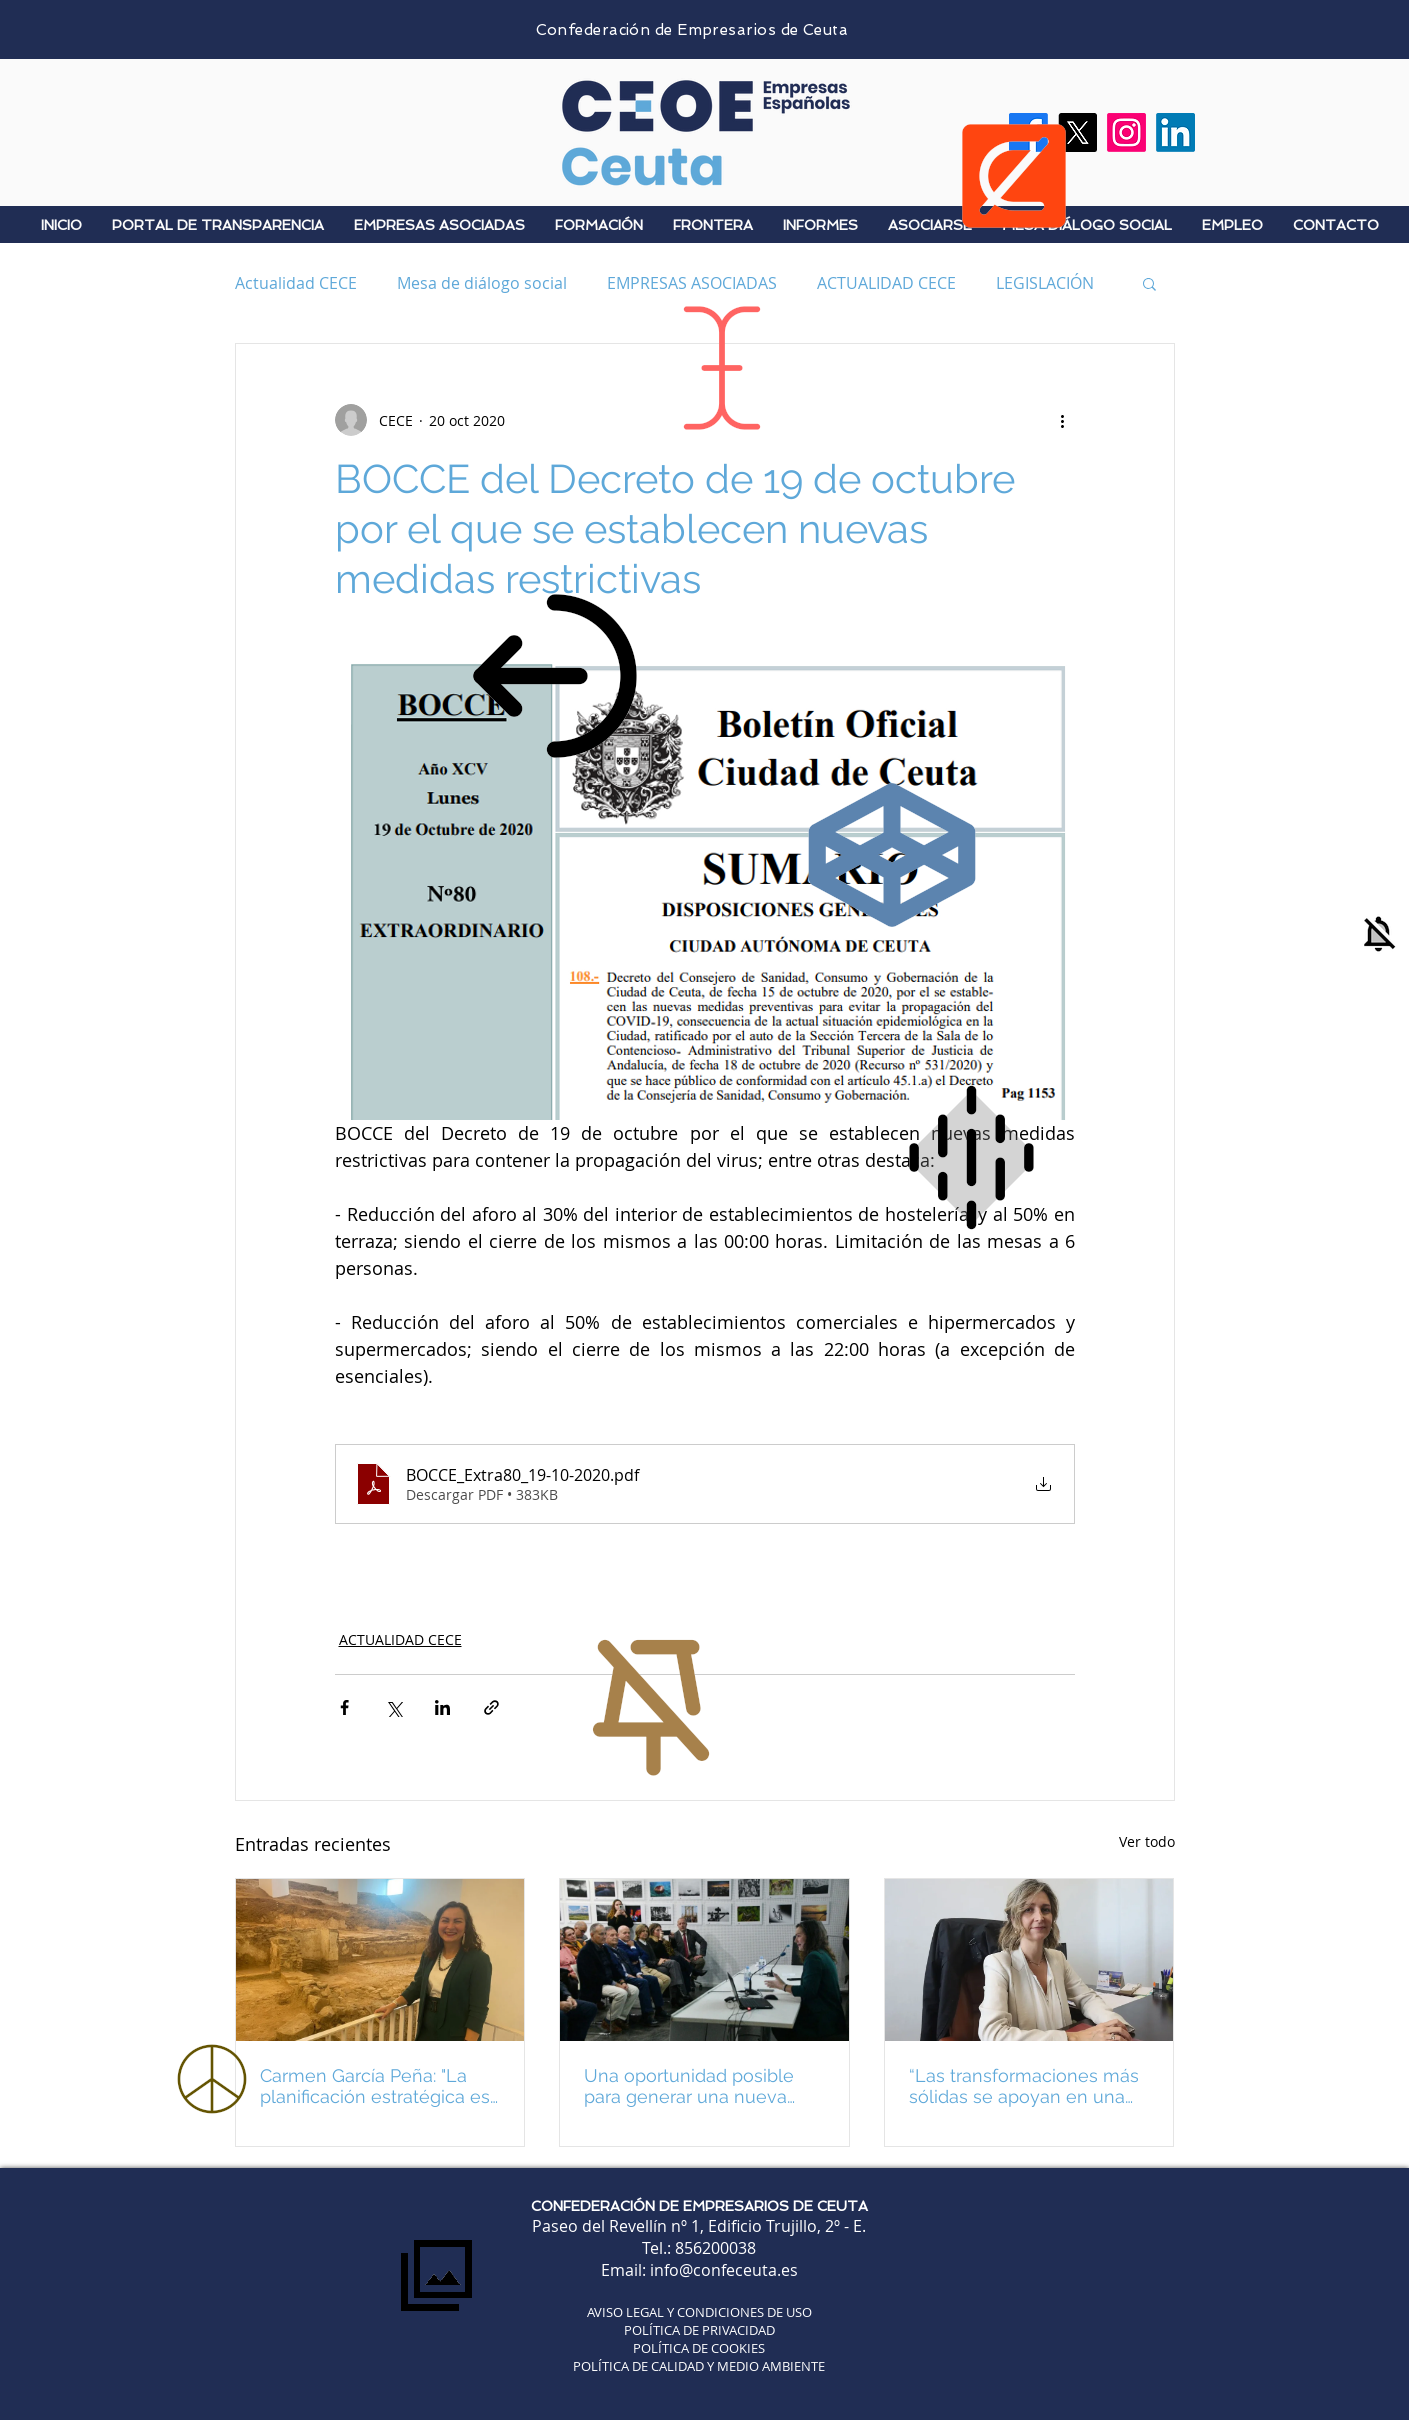 The height and width of the screenshot is (2420, 1409). Describe the element at coordinates (722, 368) in the screenshot. I see `text input field is active` at that location.